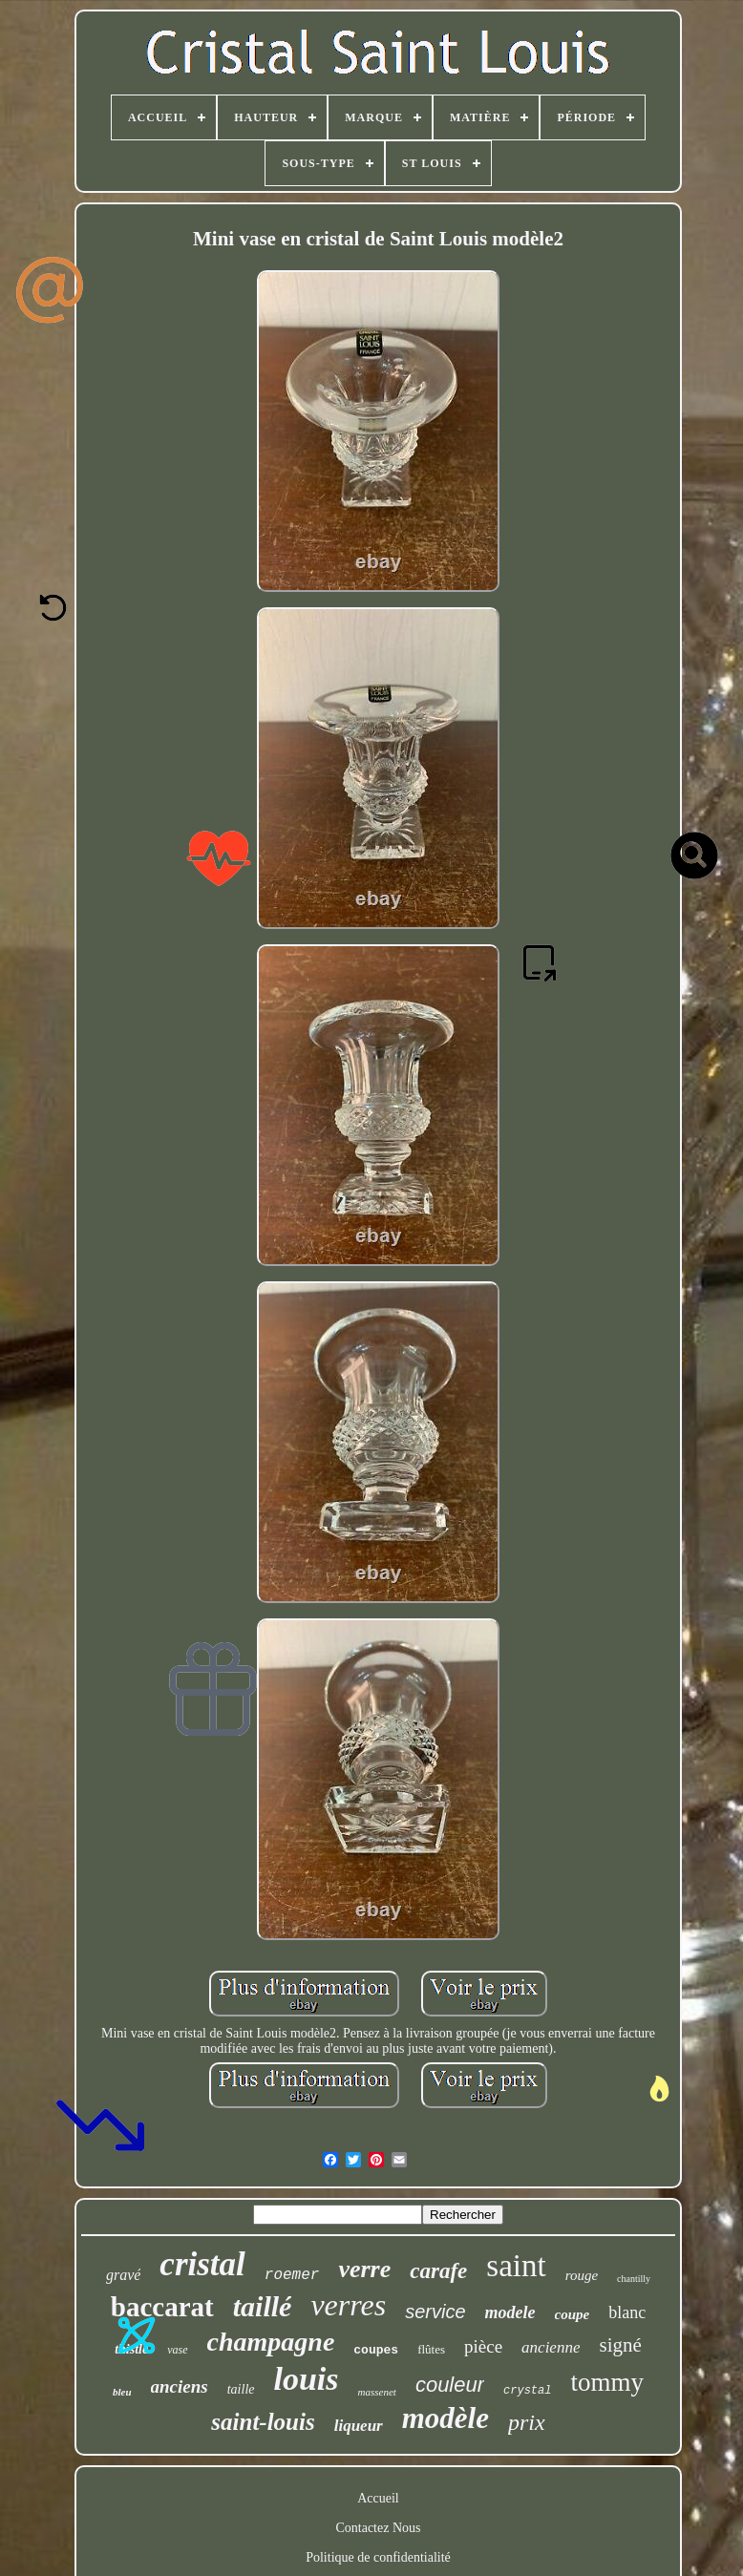 This screenshot has height=2576, width=743. I want to click on view or redeem a gift, so click(213, 1689).